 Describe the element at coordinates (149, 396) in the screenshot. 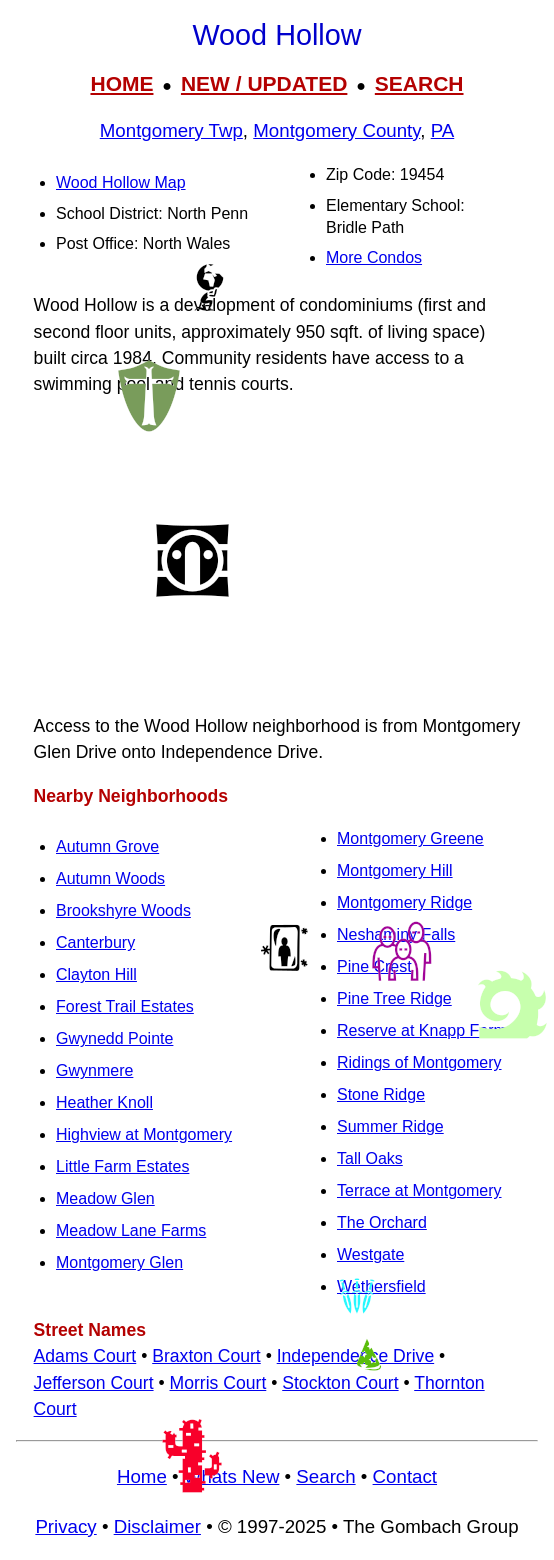

I see `select knight or crusader class` at that location.